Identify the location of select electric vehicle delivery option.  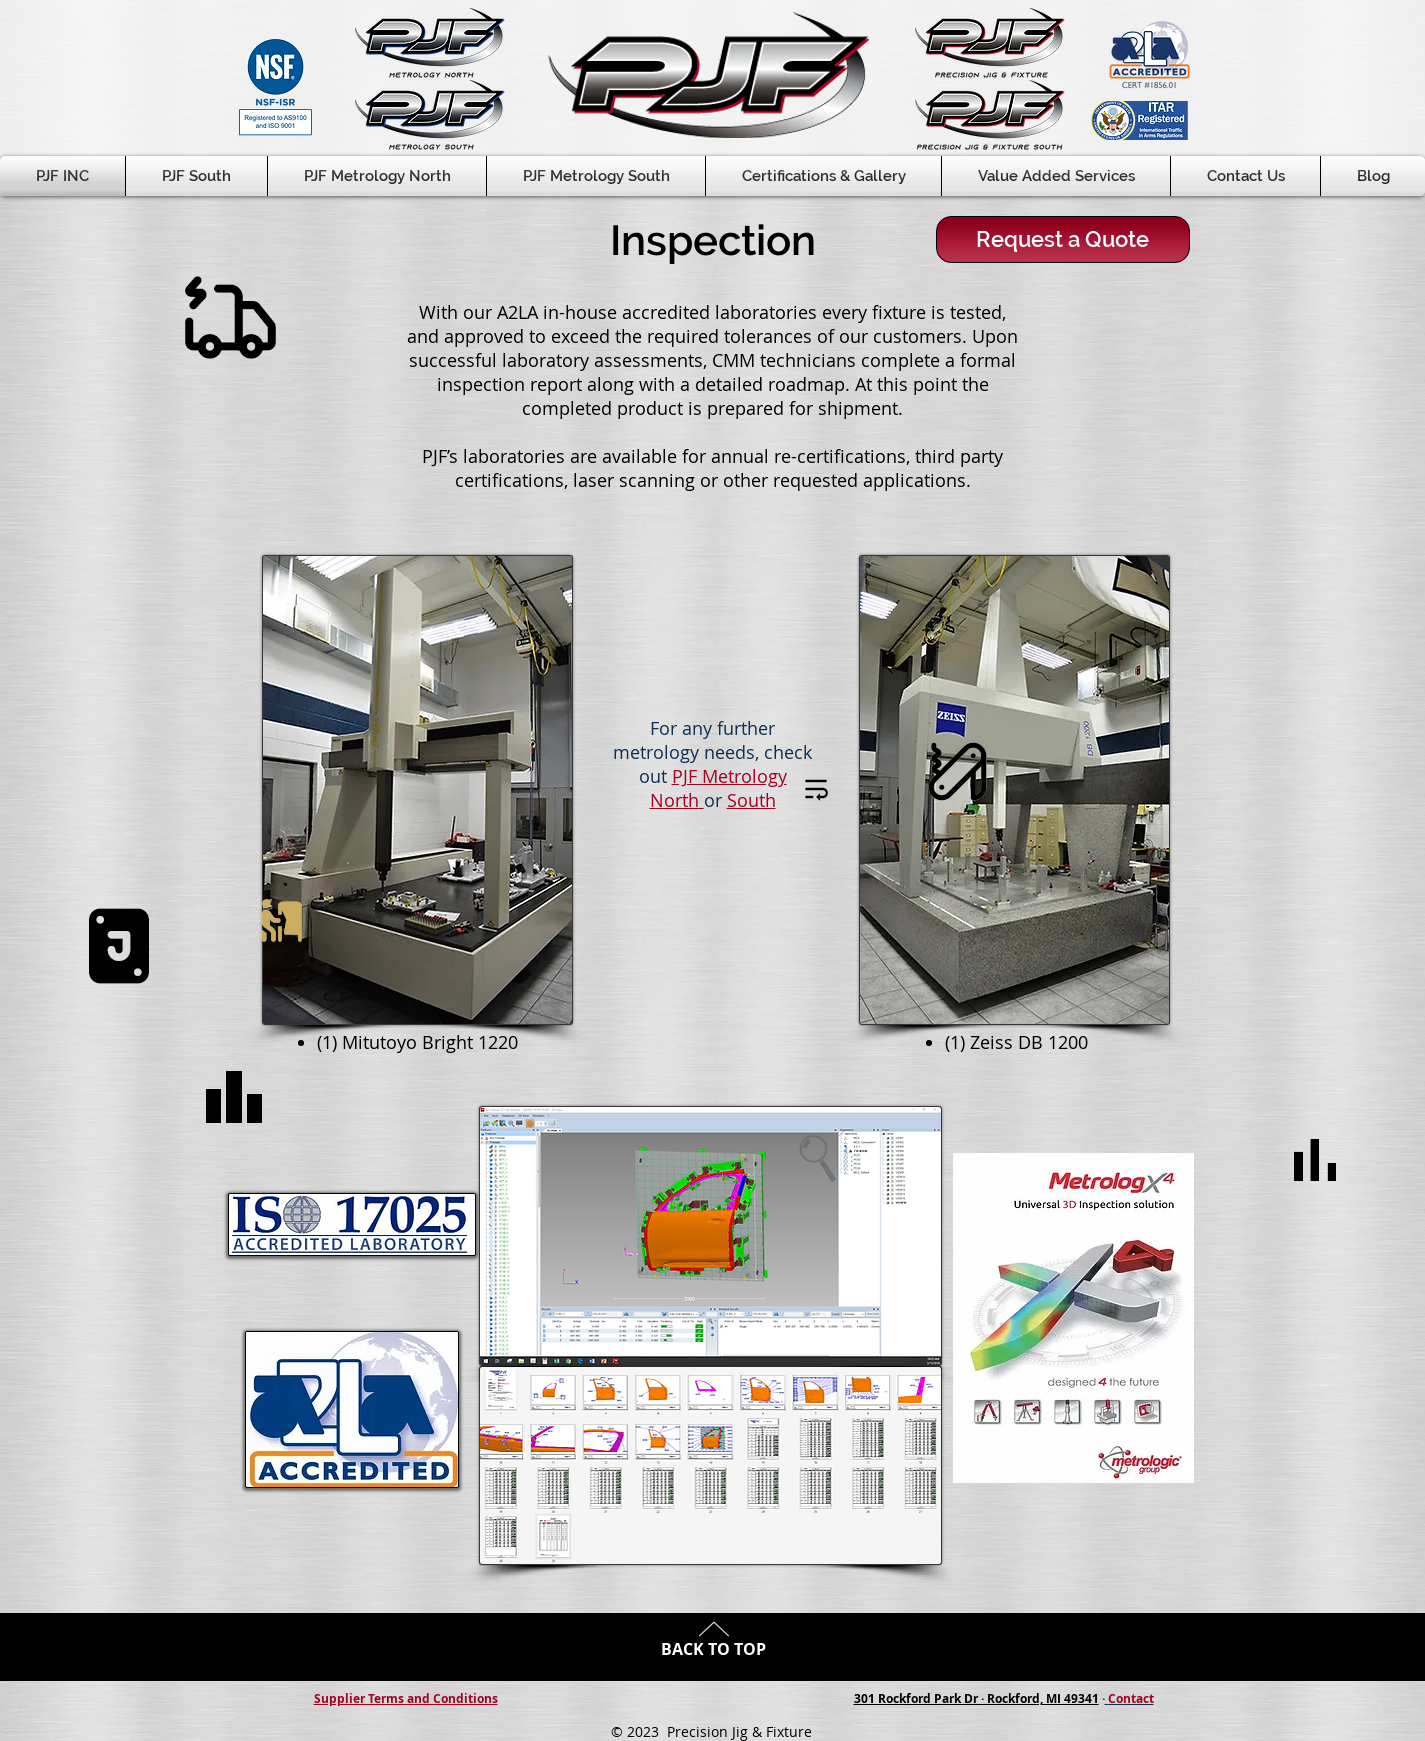
(230, 317).